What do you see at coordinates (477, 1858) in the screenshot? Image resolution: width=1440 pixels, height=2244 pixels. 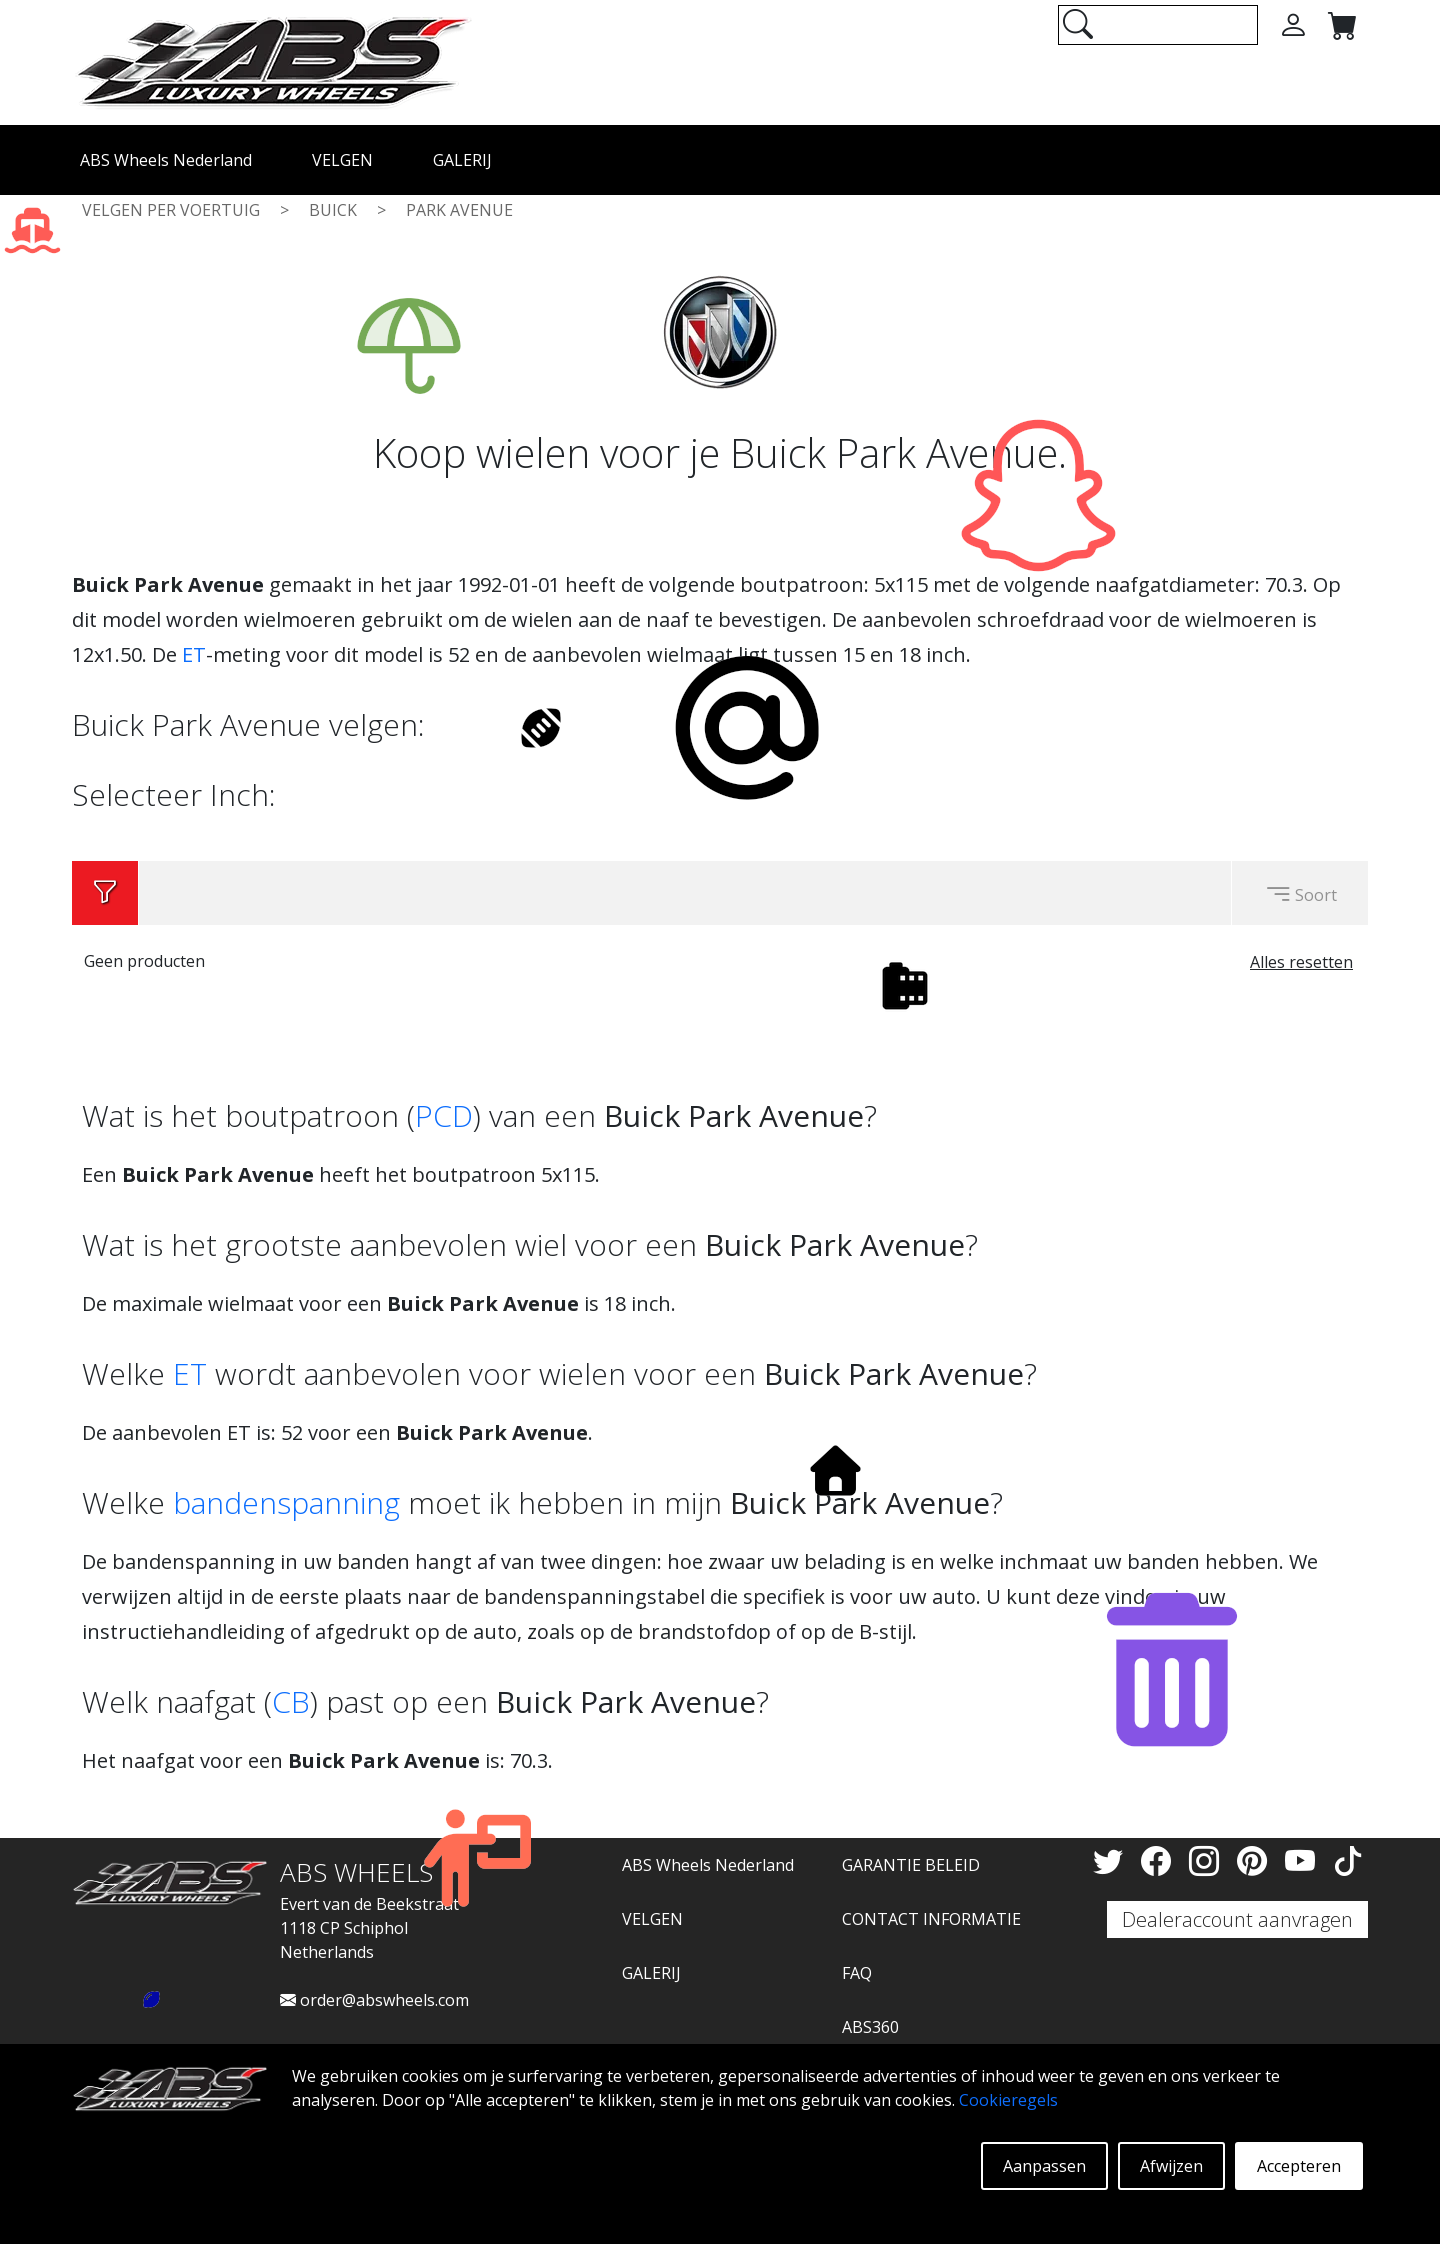 I see `access presentation or teaching mode` at bounding box center [477, 1858].